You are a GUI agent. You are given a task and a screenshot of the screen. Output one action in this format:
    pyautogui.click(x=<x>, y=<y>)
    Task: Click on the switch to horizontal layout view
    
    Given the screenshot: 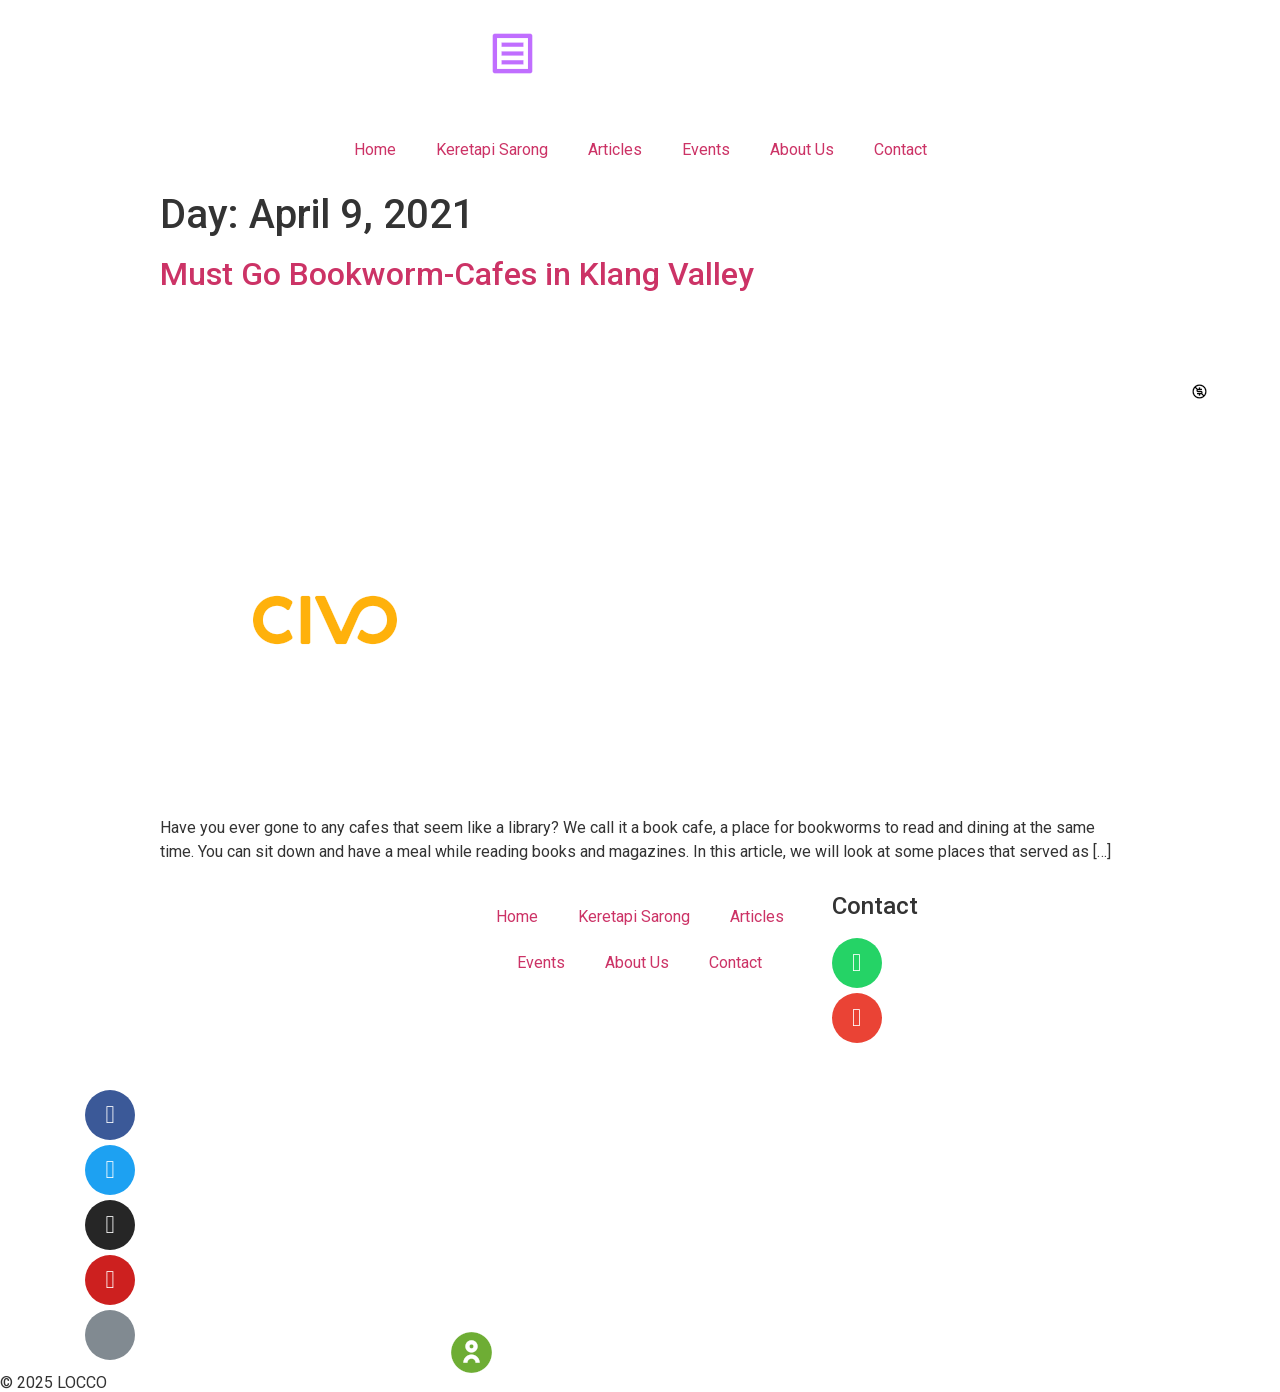 What is the action you would take?
    pyautogui.click(x=512, y=53)
    